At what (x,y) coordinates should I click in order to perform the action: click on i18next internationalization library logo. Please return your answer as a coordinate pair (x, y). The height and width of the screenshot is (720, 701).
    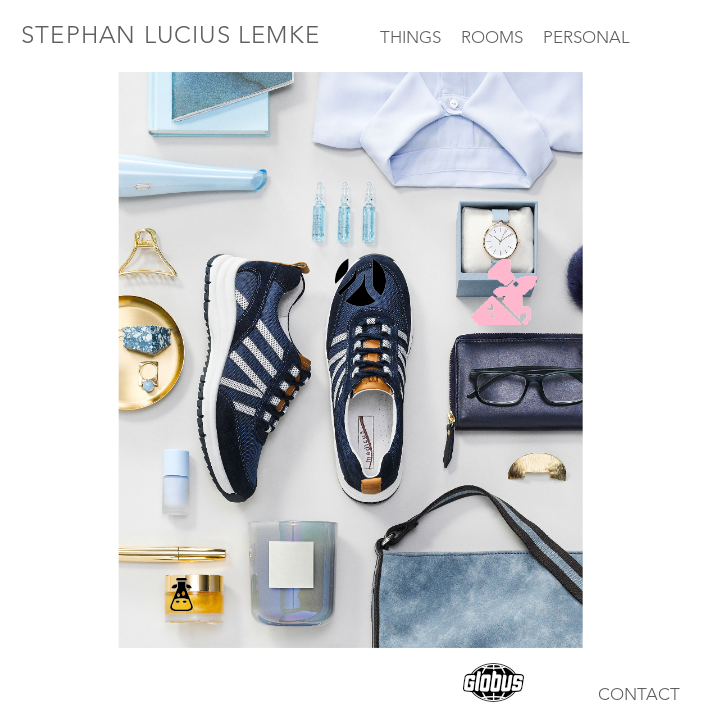
    Looking at the image, I should click on (181, 594).